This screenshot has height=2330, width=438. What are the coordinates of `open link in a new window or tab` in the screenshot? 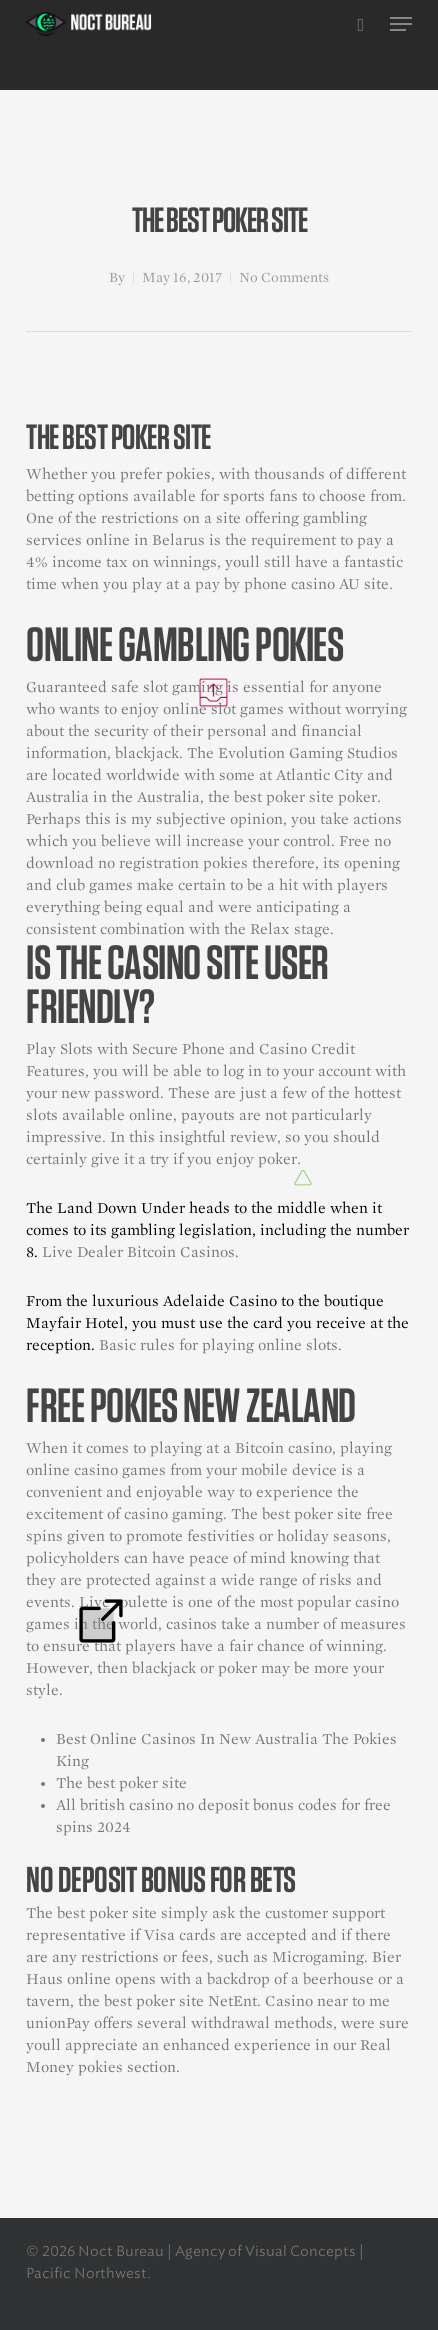 It's located at (101, 1621).